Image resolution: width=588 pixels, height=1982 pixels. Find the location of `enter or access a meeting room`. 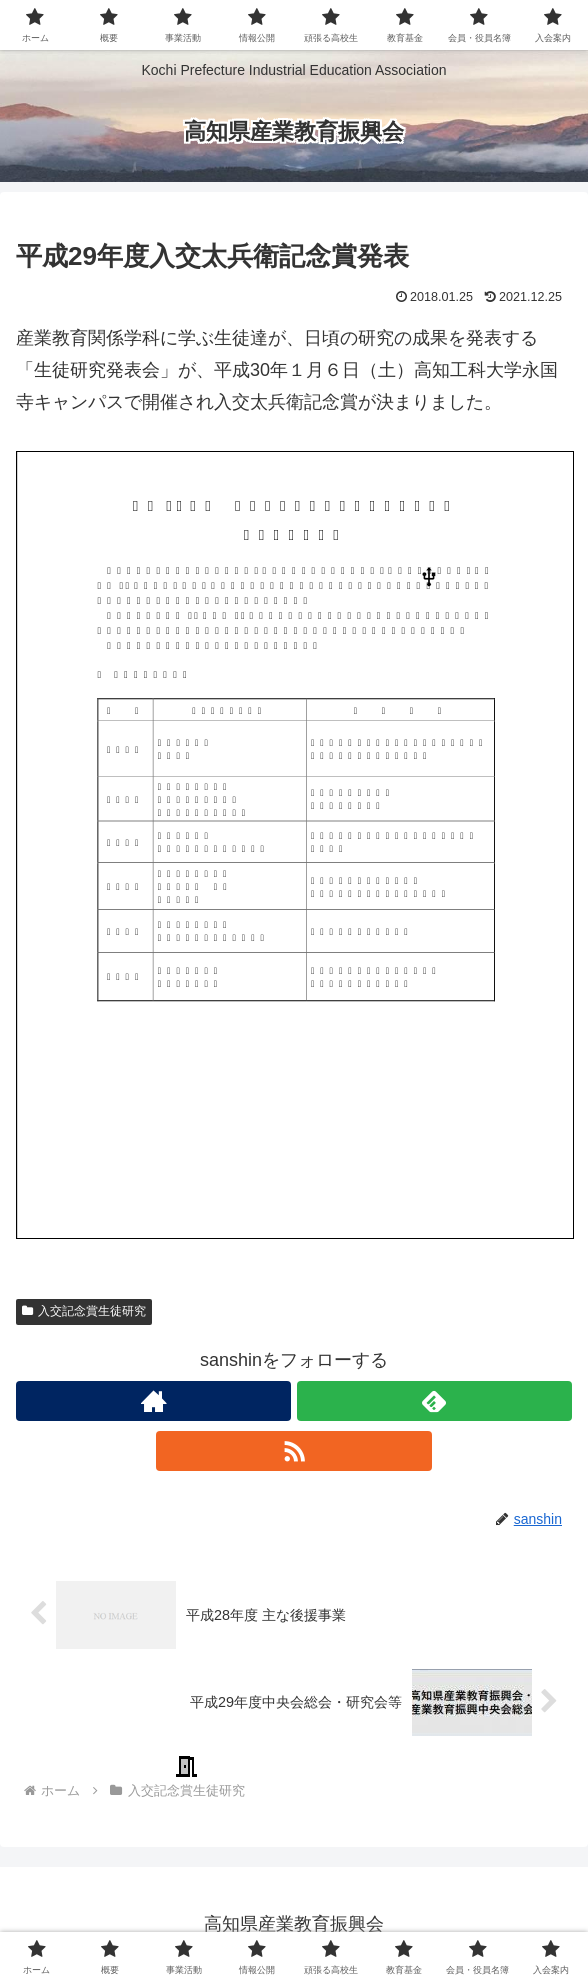

enter or access a meeting room is located at coordinates (186, 1766).